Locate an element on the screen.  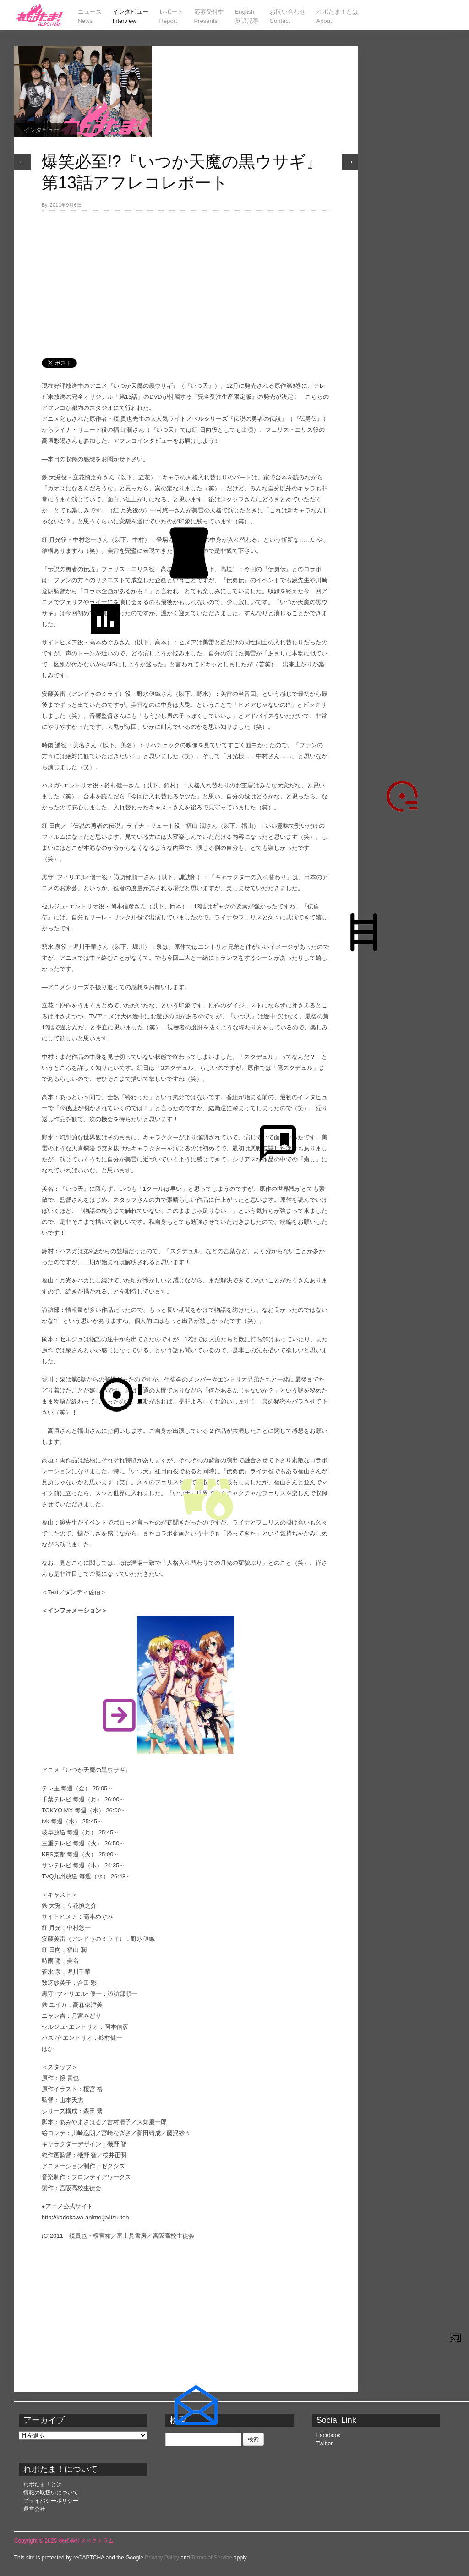
access step-by-step instructions or tutorials is located at coordinates (364, 932).